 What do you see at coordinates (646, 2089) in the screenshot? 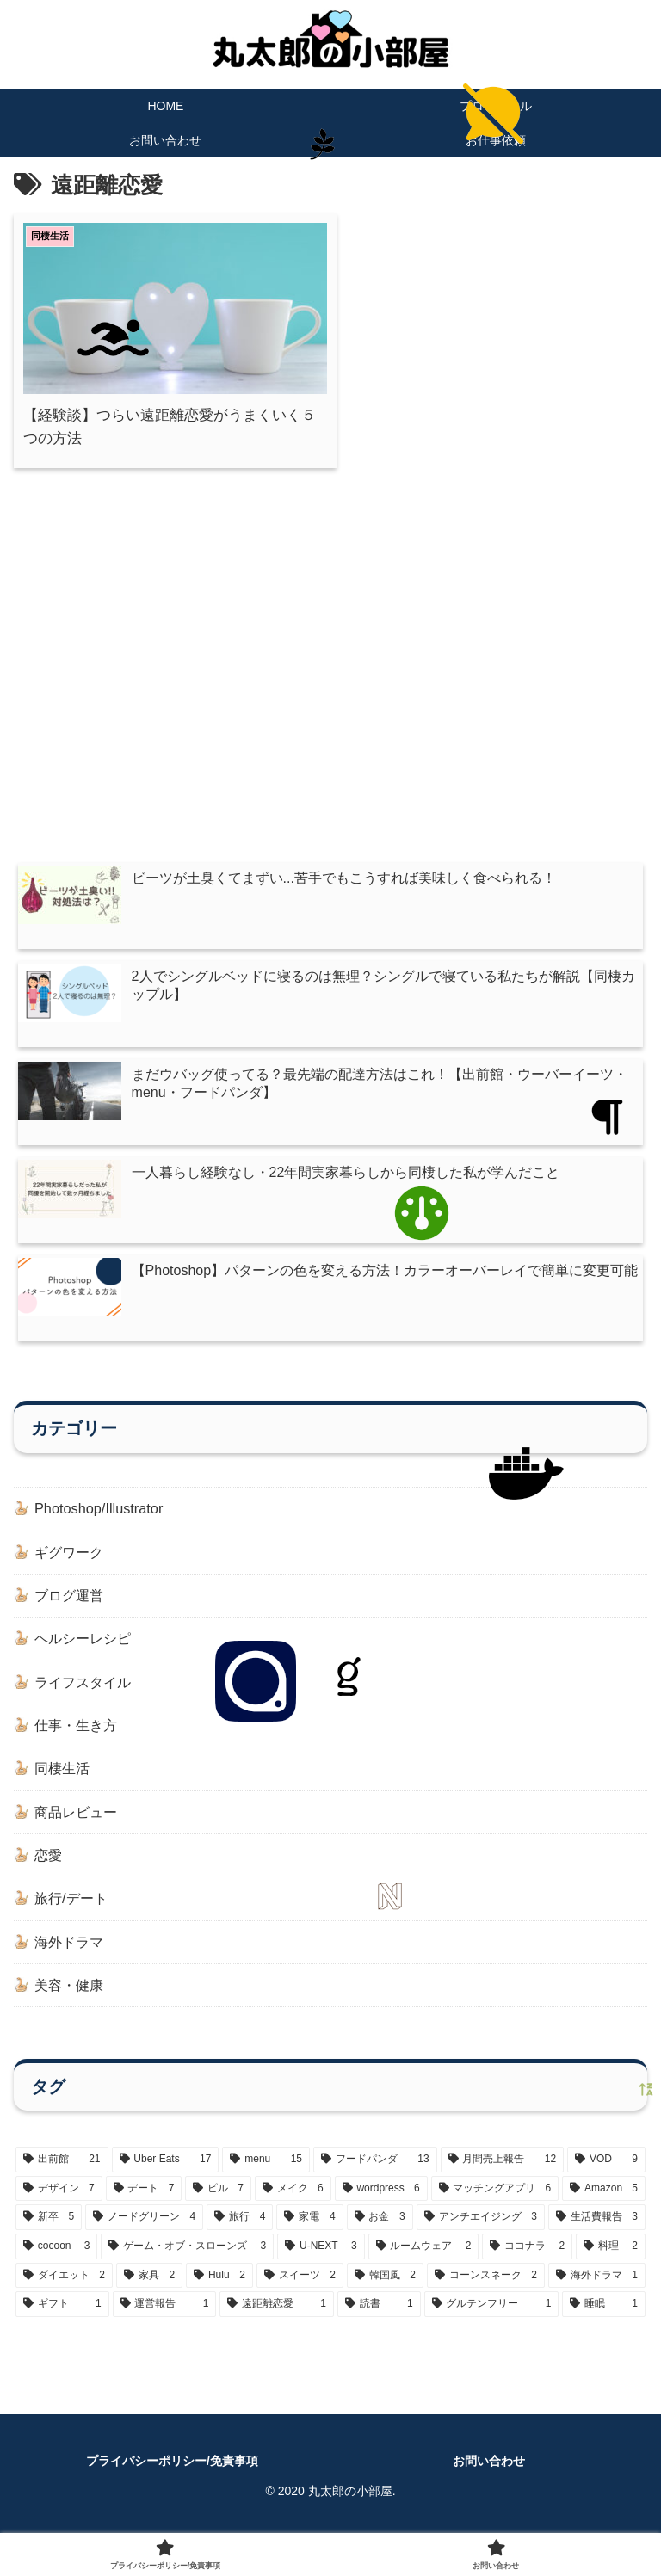
I see `sort items alphabetically from Z to A` at bounding box center [646, 2089].